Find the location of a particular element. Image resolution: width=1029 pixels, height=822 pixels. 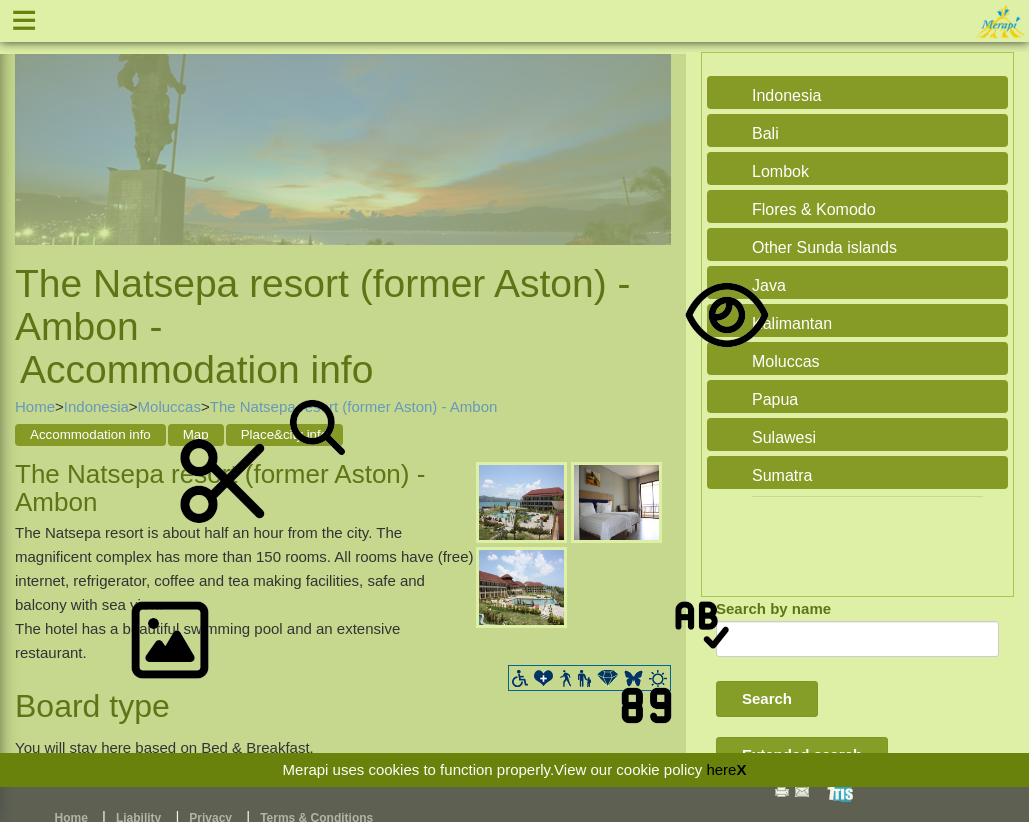

cut selected content is located at coordinates (227, 481).